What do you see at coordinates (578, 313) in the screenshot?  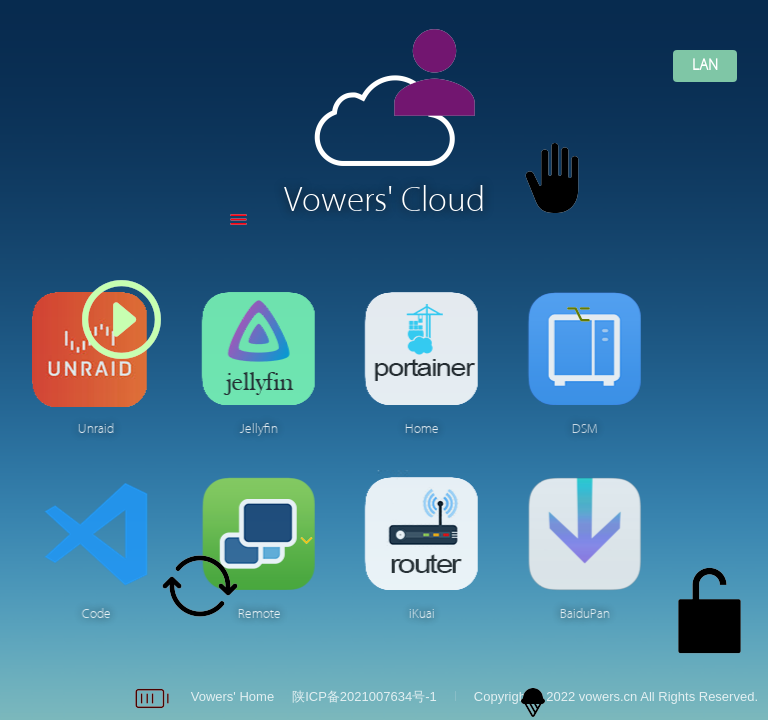 I see `keyboard option or alt key symbol` at bounding box center [578, 313].